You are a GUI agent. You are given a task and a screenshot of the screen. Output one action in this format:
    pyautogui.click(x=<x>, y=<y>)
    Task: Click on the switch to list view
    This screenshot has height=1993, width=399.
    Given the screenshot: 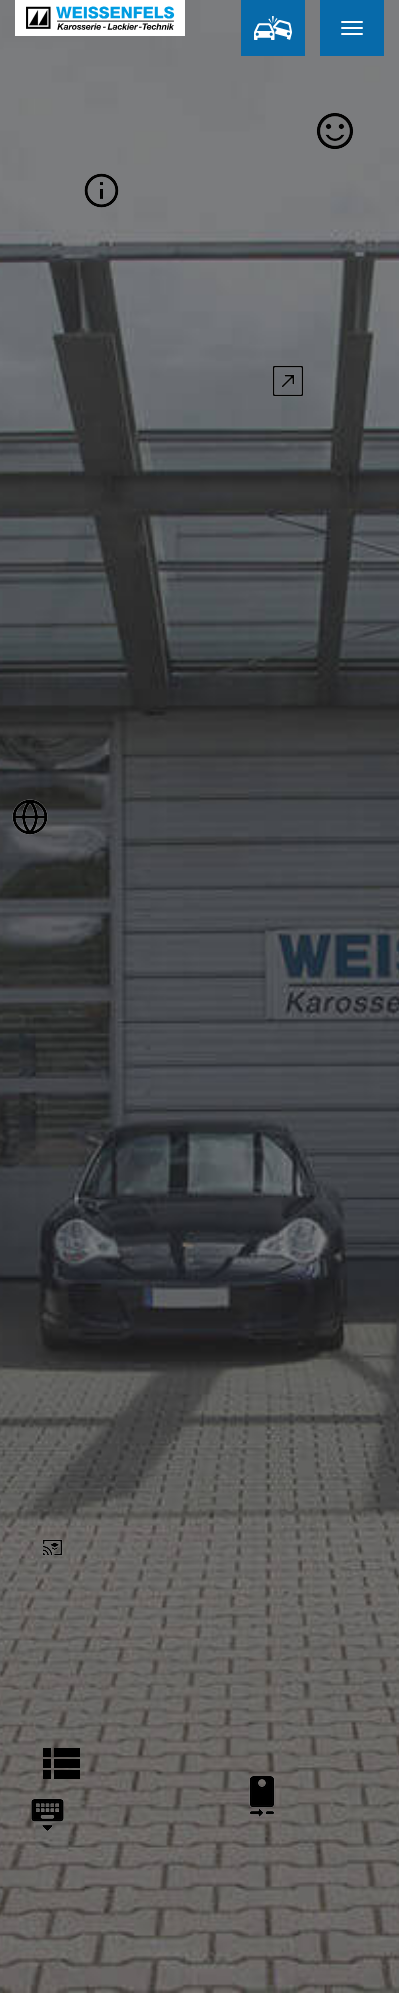 What is the action you would take?
    pyautogui.click(x=62, y=1763)
    